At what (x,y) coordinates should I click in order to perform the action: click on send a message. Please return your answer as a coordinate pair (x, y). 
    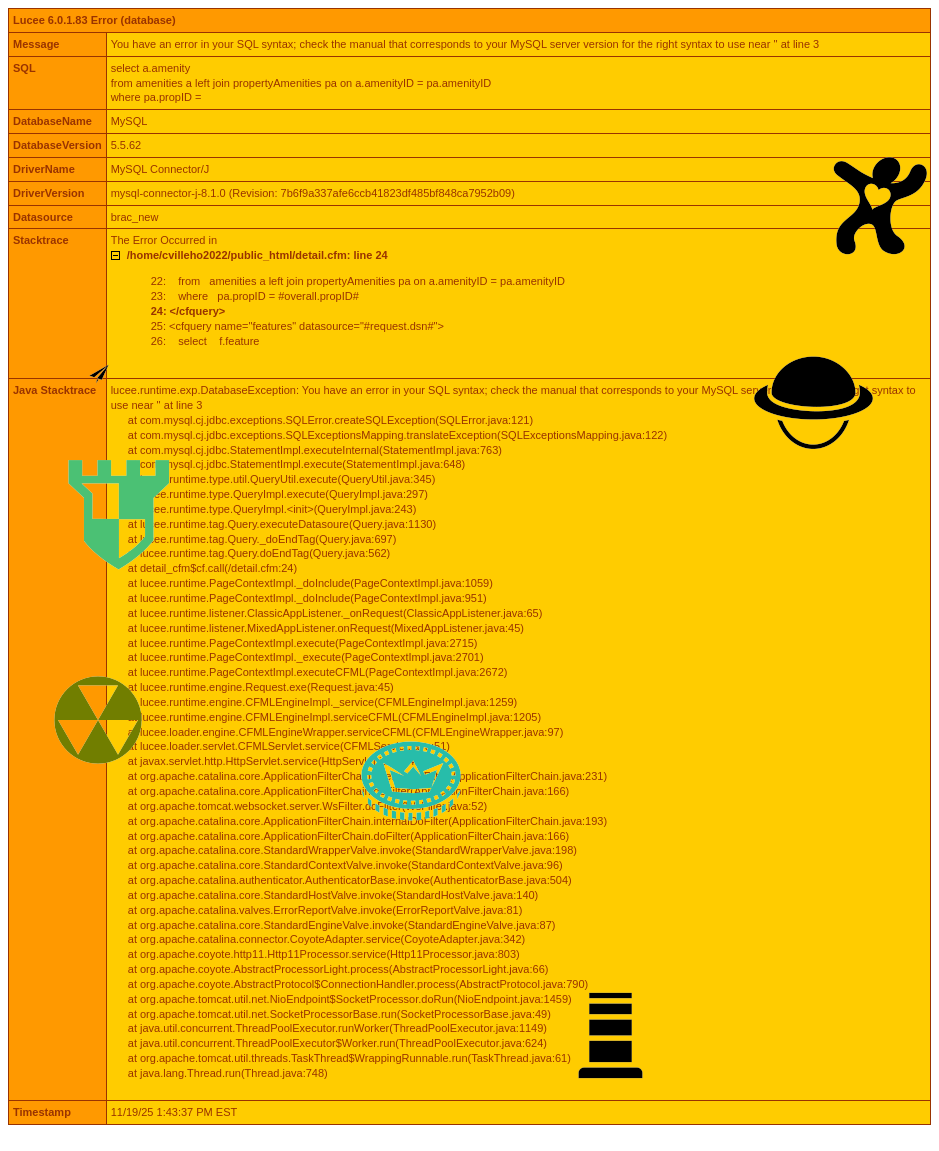
    Looking at the image, I should click on (99, 374).